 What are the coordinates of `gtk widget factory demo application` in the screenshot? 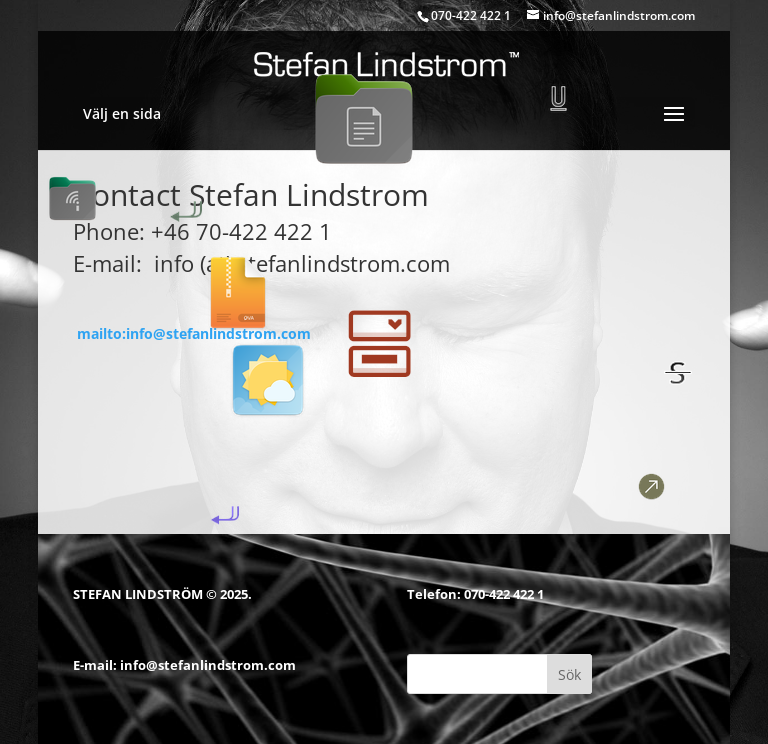 It's located at (379, 341).